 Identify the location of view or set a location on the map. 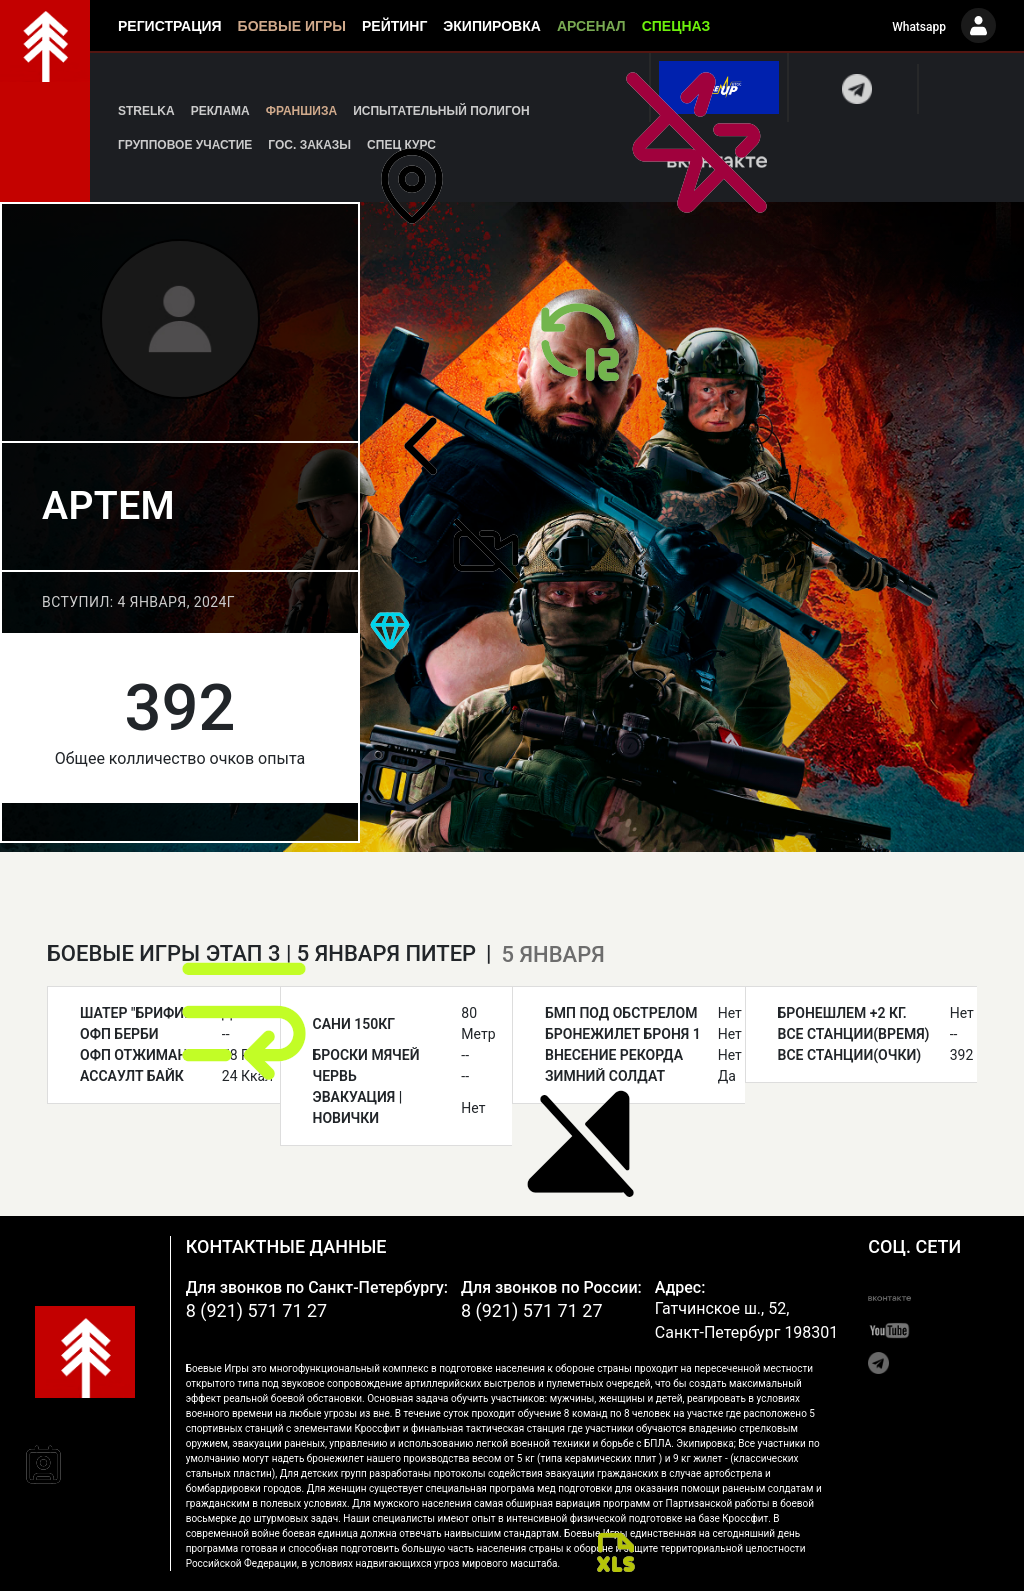
(412, 186).